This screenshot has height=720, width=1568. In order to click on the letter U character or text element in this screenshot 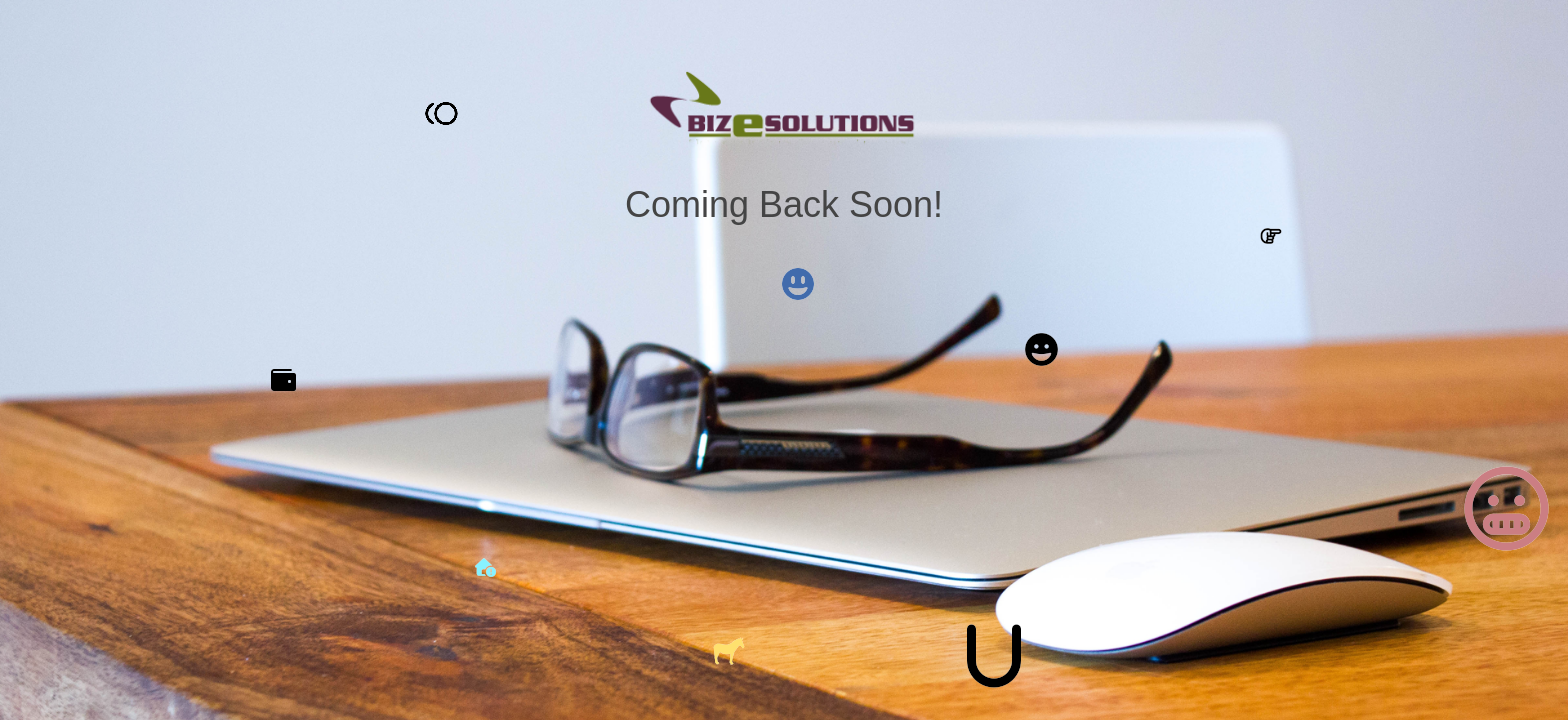, I will do `click(994, 656)`.